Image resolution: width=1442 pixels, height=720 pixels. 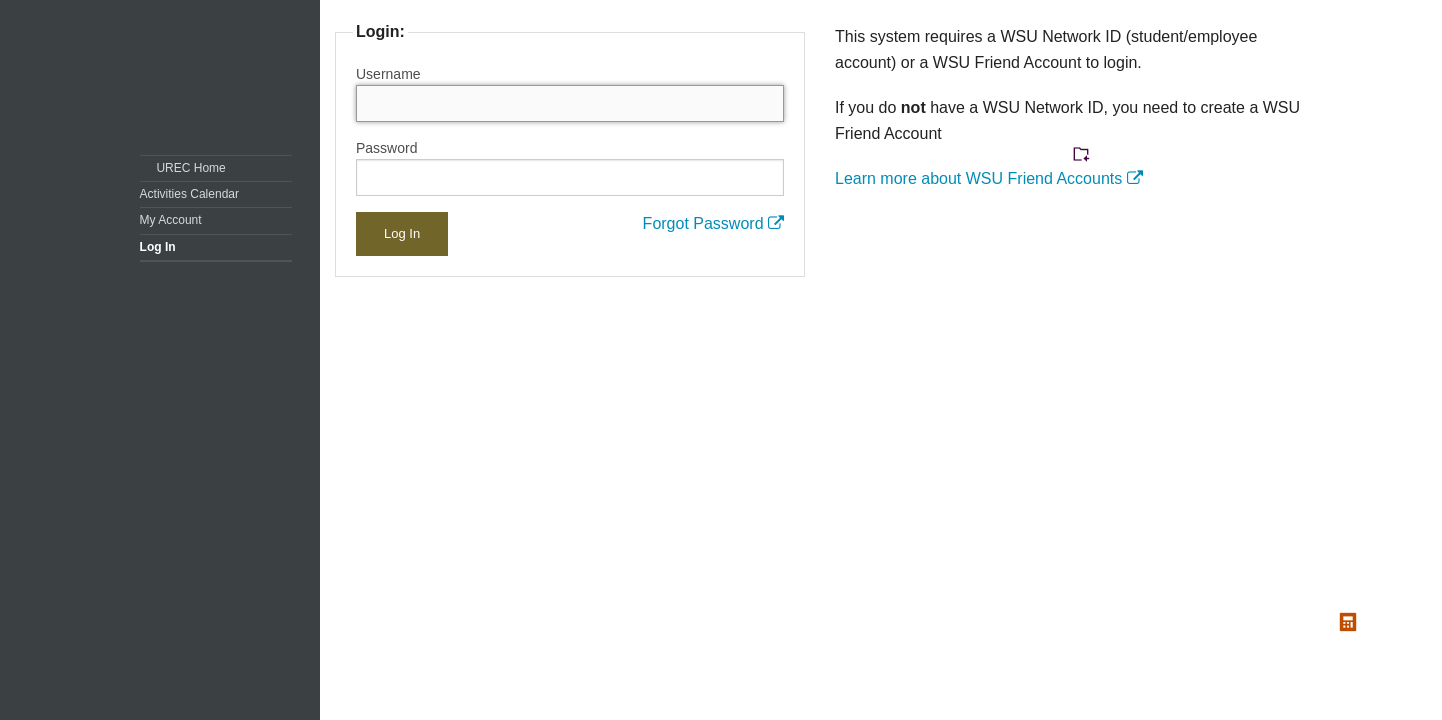 What do you see at coordinates (1081, 154) in the screenshot?
I see `view received files or downloads` at bounding box center [1081, 154].